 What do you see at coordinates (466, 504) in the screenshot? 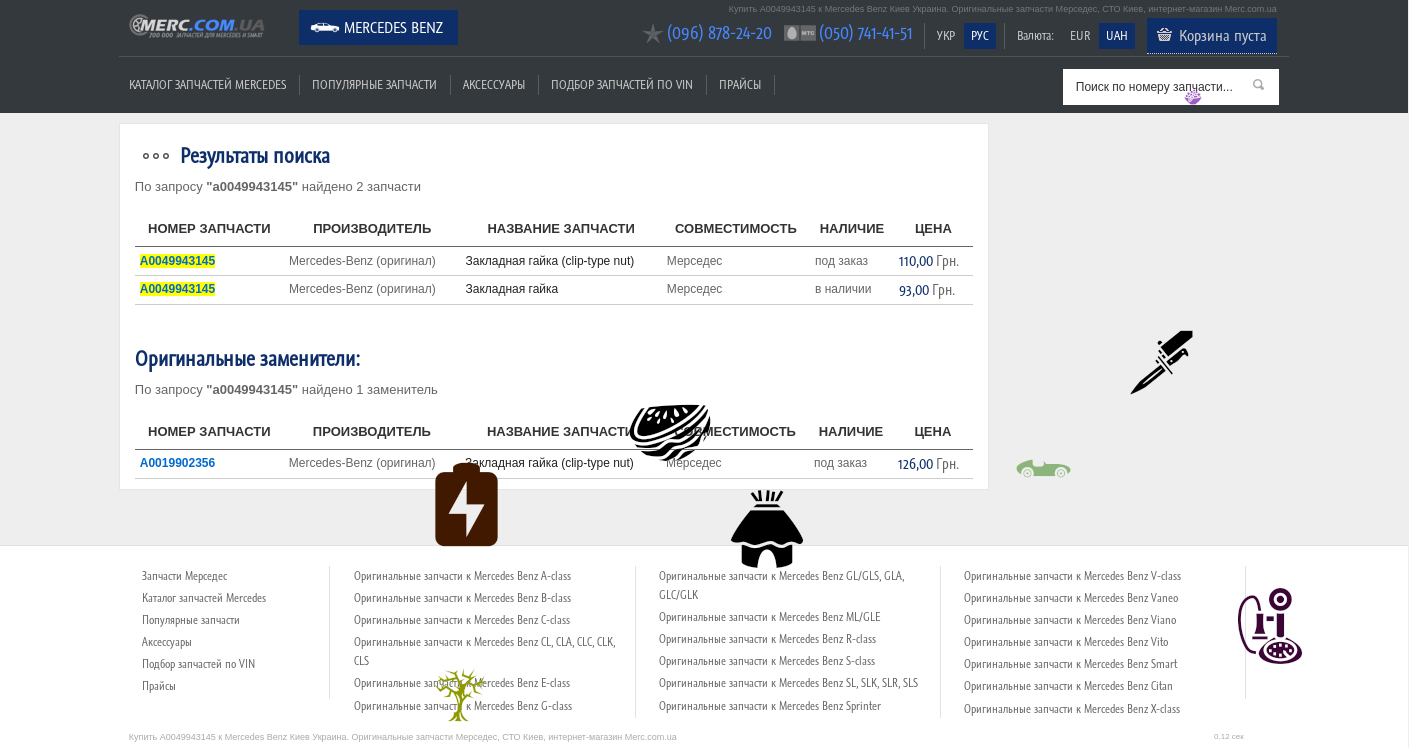
I see `view device battery status` at bounding box center [466, 504].